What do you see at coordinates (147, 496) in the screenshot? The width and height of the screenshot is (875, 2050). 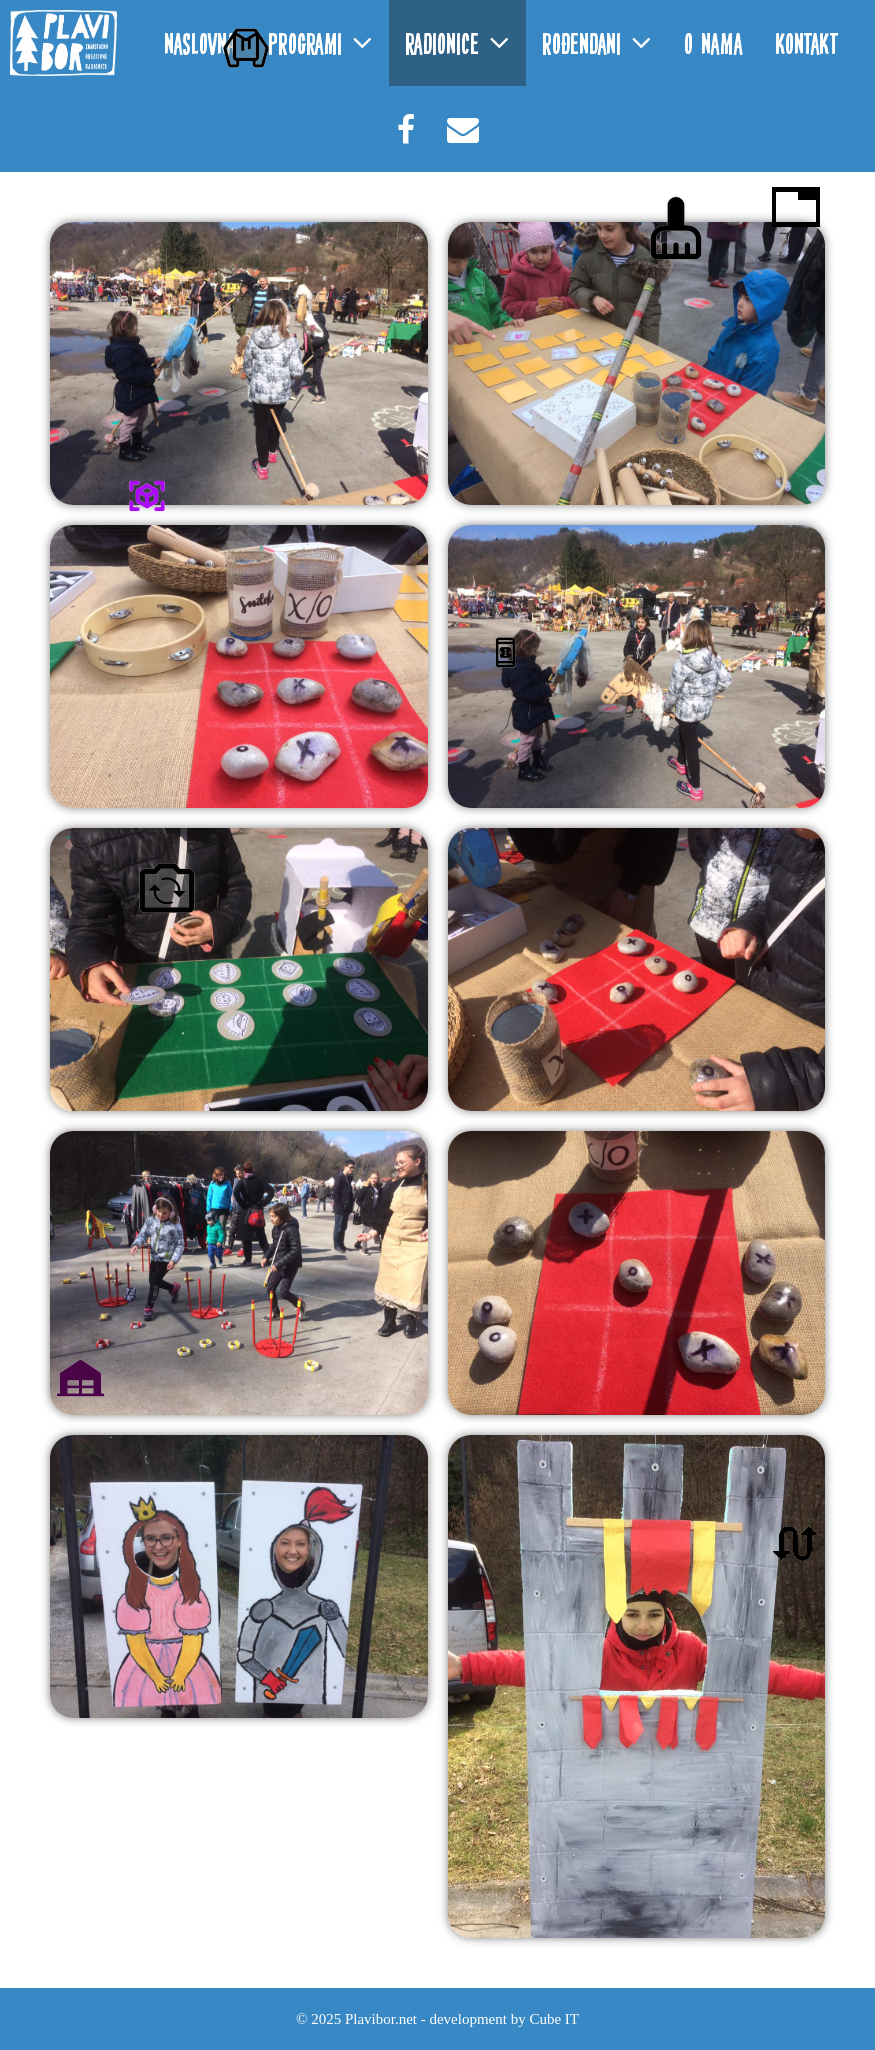 I see `scan or detect 3D objects` at bounding box center [147, 496].